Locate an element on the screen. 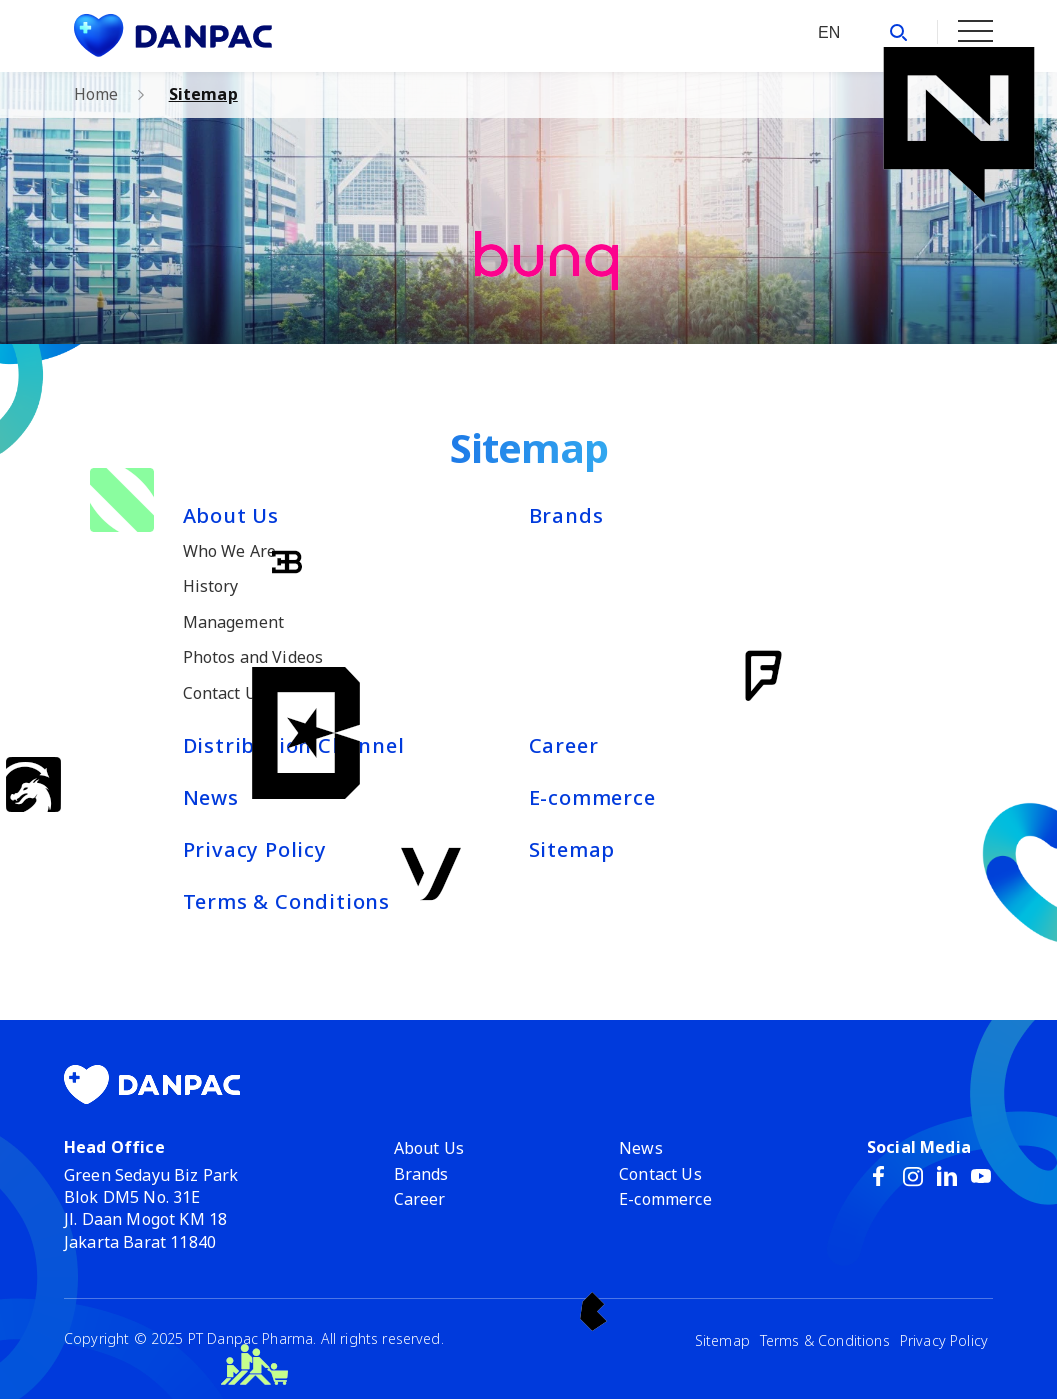 Image resolution: width=1057 pixels, height=1399 pixels. open LightBurn laser cutting software is located at coordinates (33, 784).